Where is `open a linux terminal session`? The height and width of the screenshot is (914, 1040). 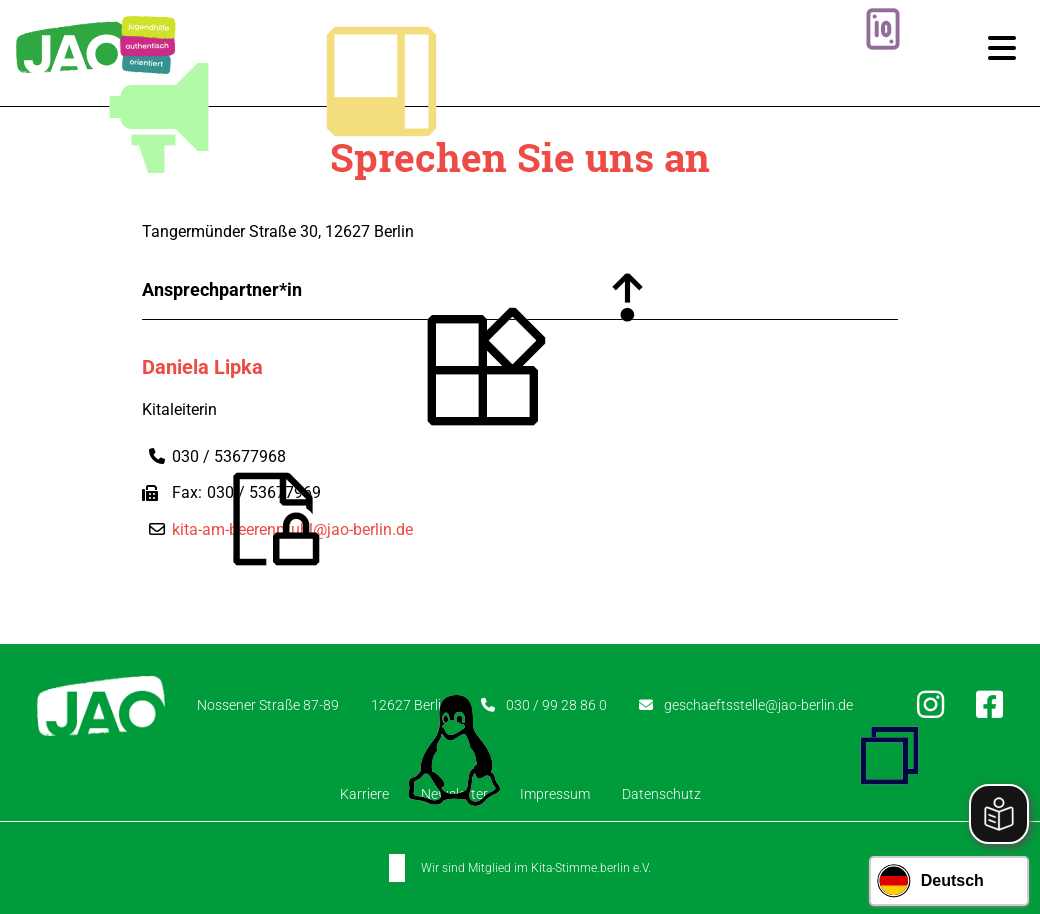
open a linux terminal session is located at coordinates (454, 750).